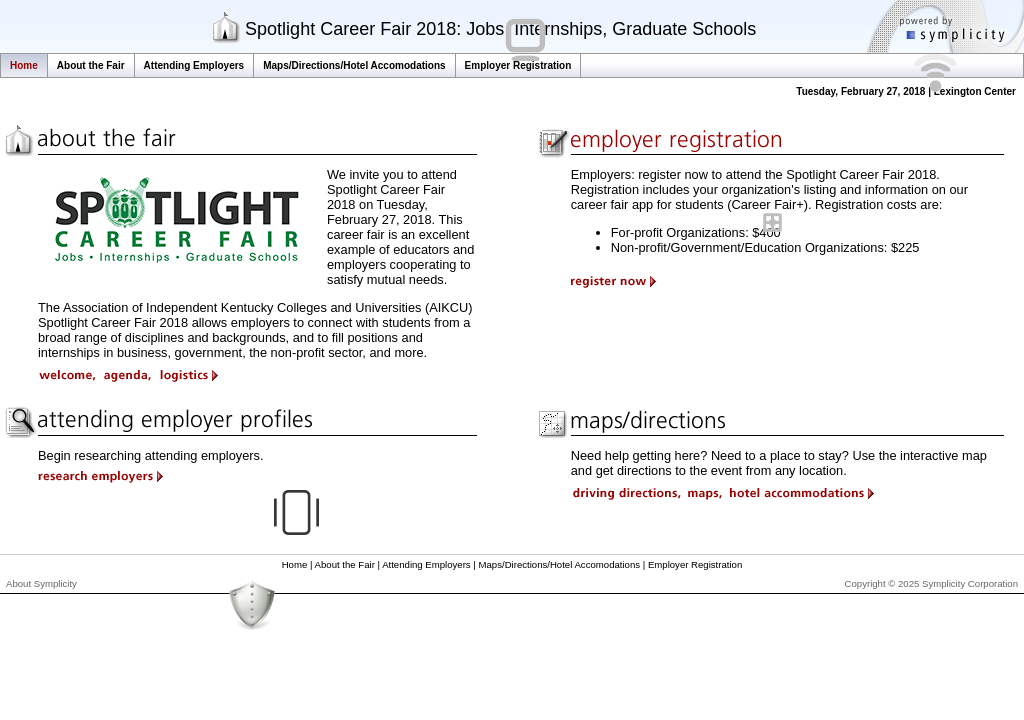  Describe the element at coordinates (772, 222) in the screenshot. I see `fit content to window` at that location.